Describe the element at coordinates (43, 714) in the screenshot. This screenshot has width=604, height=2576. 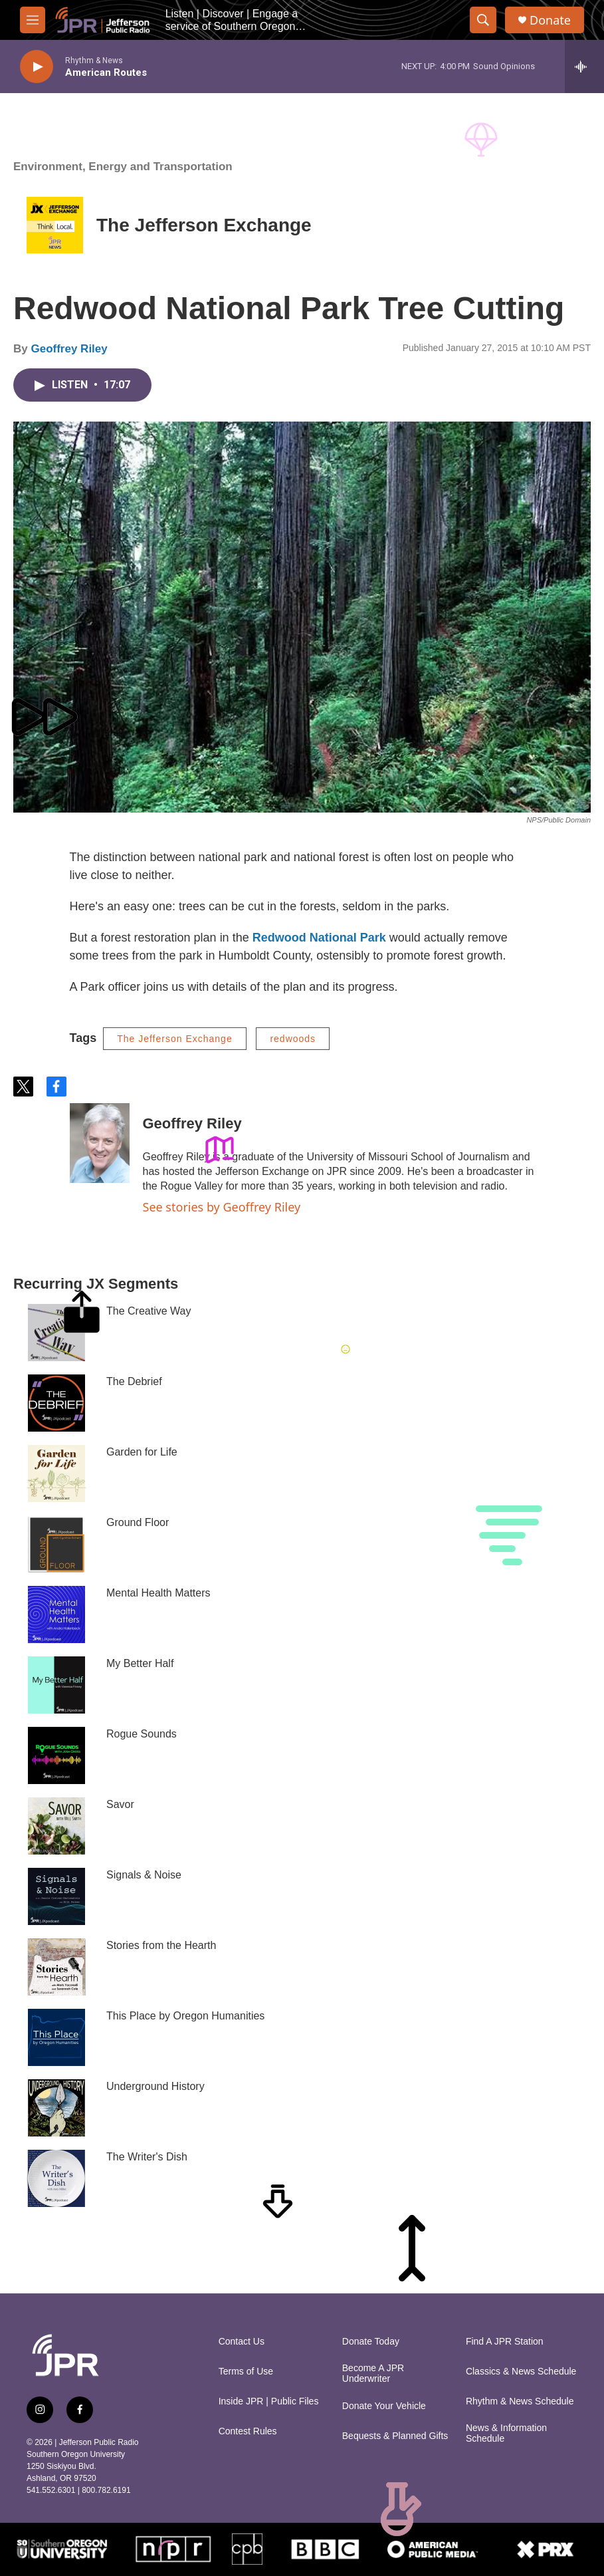
I see `skip forward in media playback` at that location.